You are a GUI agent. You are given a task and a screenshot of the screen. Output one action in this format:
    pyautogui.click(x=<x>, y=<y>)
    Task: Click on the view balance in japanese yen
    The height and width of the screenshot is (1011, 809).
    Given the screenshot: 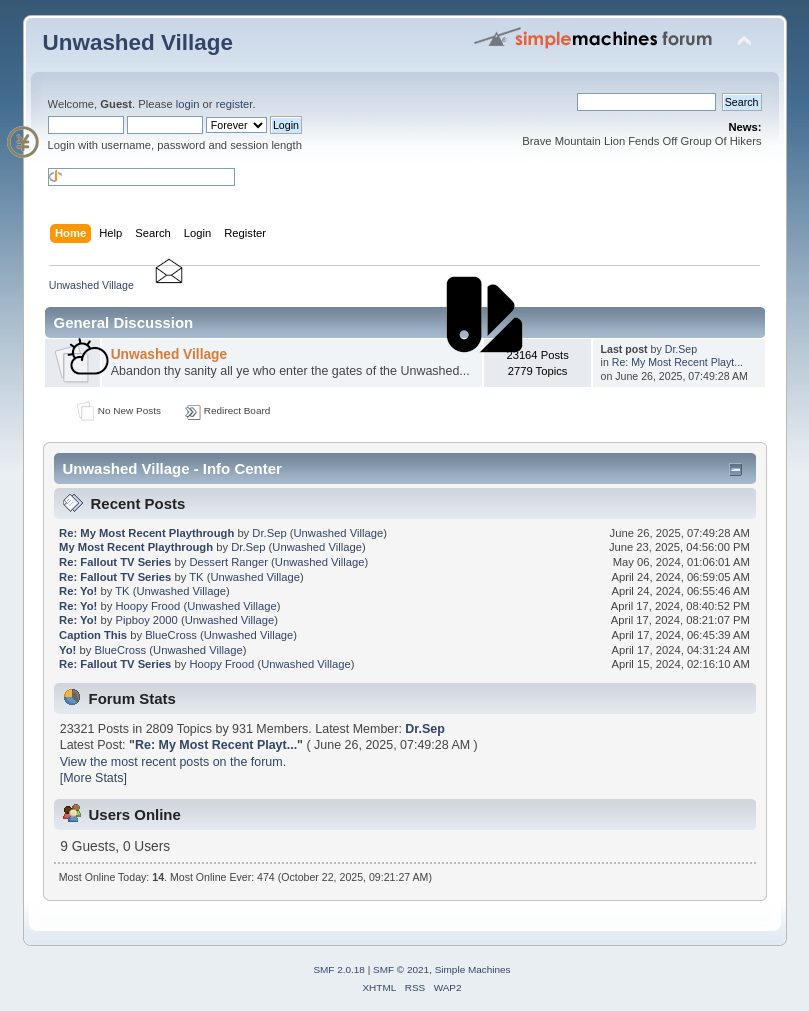 What is the action you would take?
    pyautogui.click(x=23, y=142)
    